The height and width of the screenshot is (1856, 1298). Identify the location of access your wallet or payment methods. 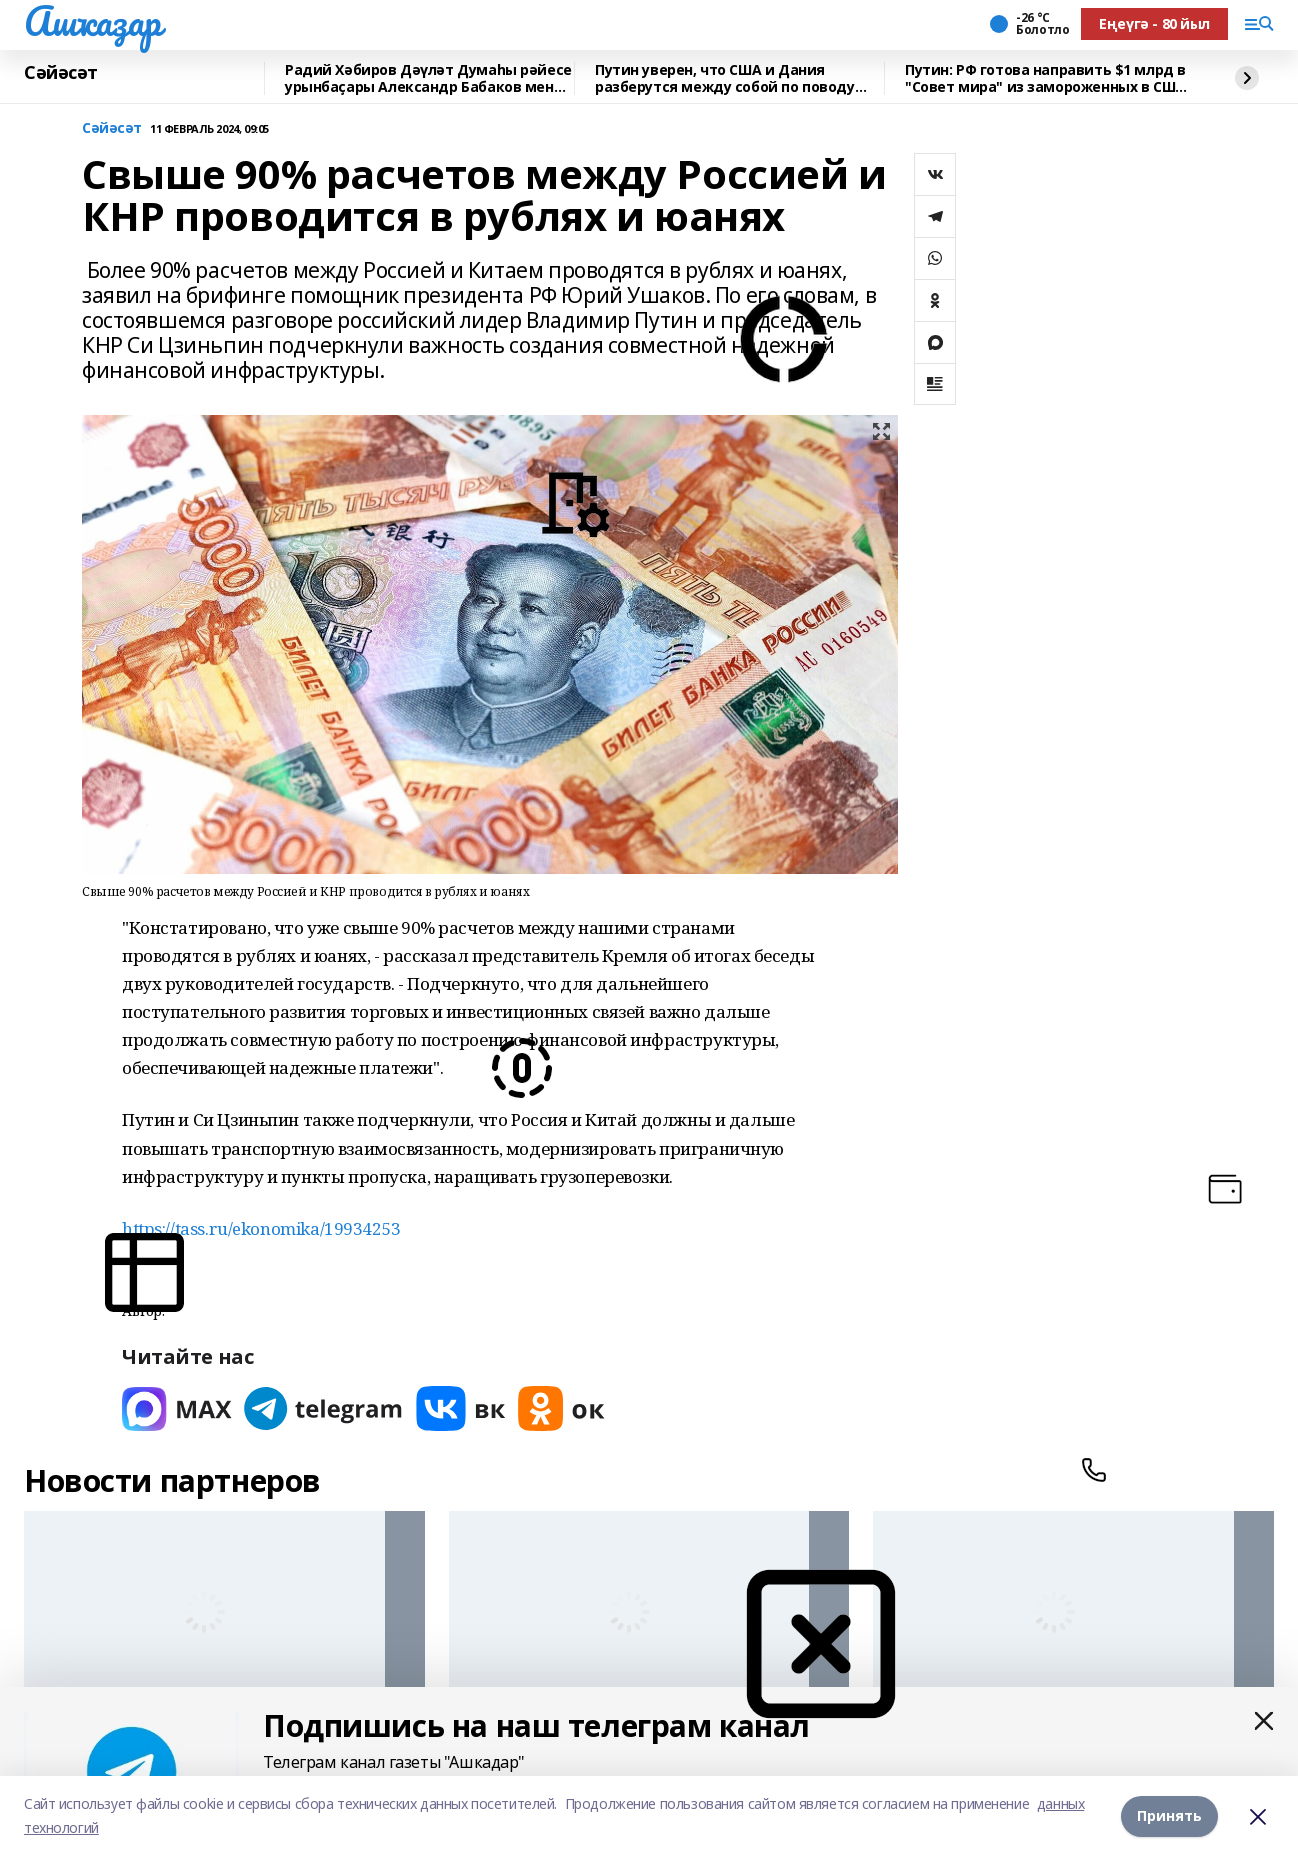
(1224, 1190).